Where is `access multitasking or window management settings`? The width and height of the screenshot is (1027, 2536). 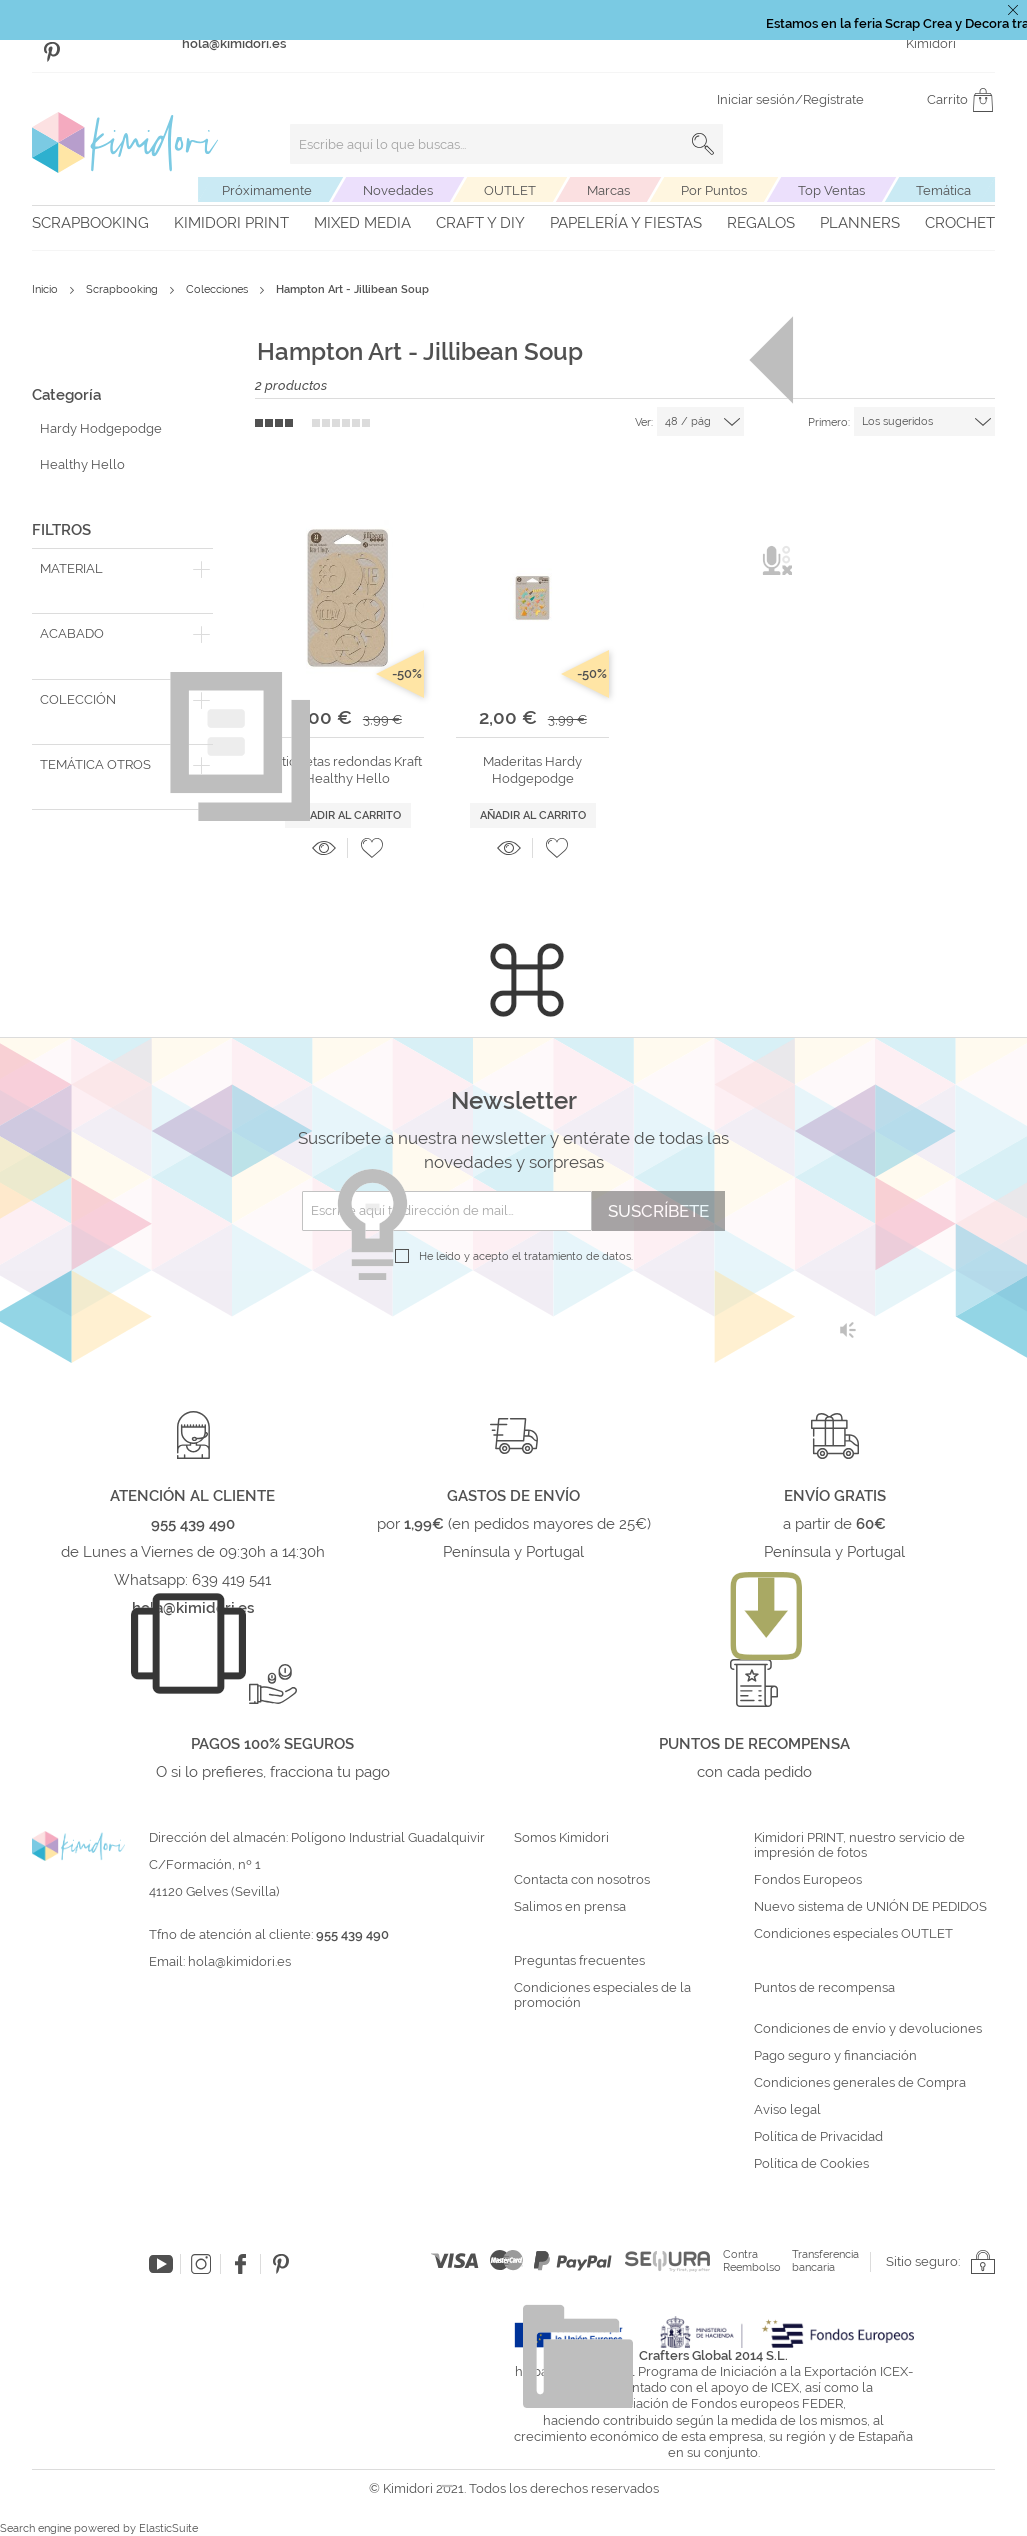
access multitasking or window management settings is located at coordinates (188, 1643).